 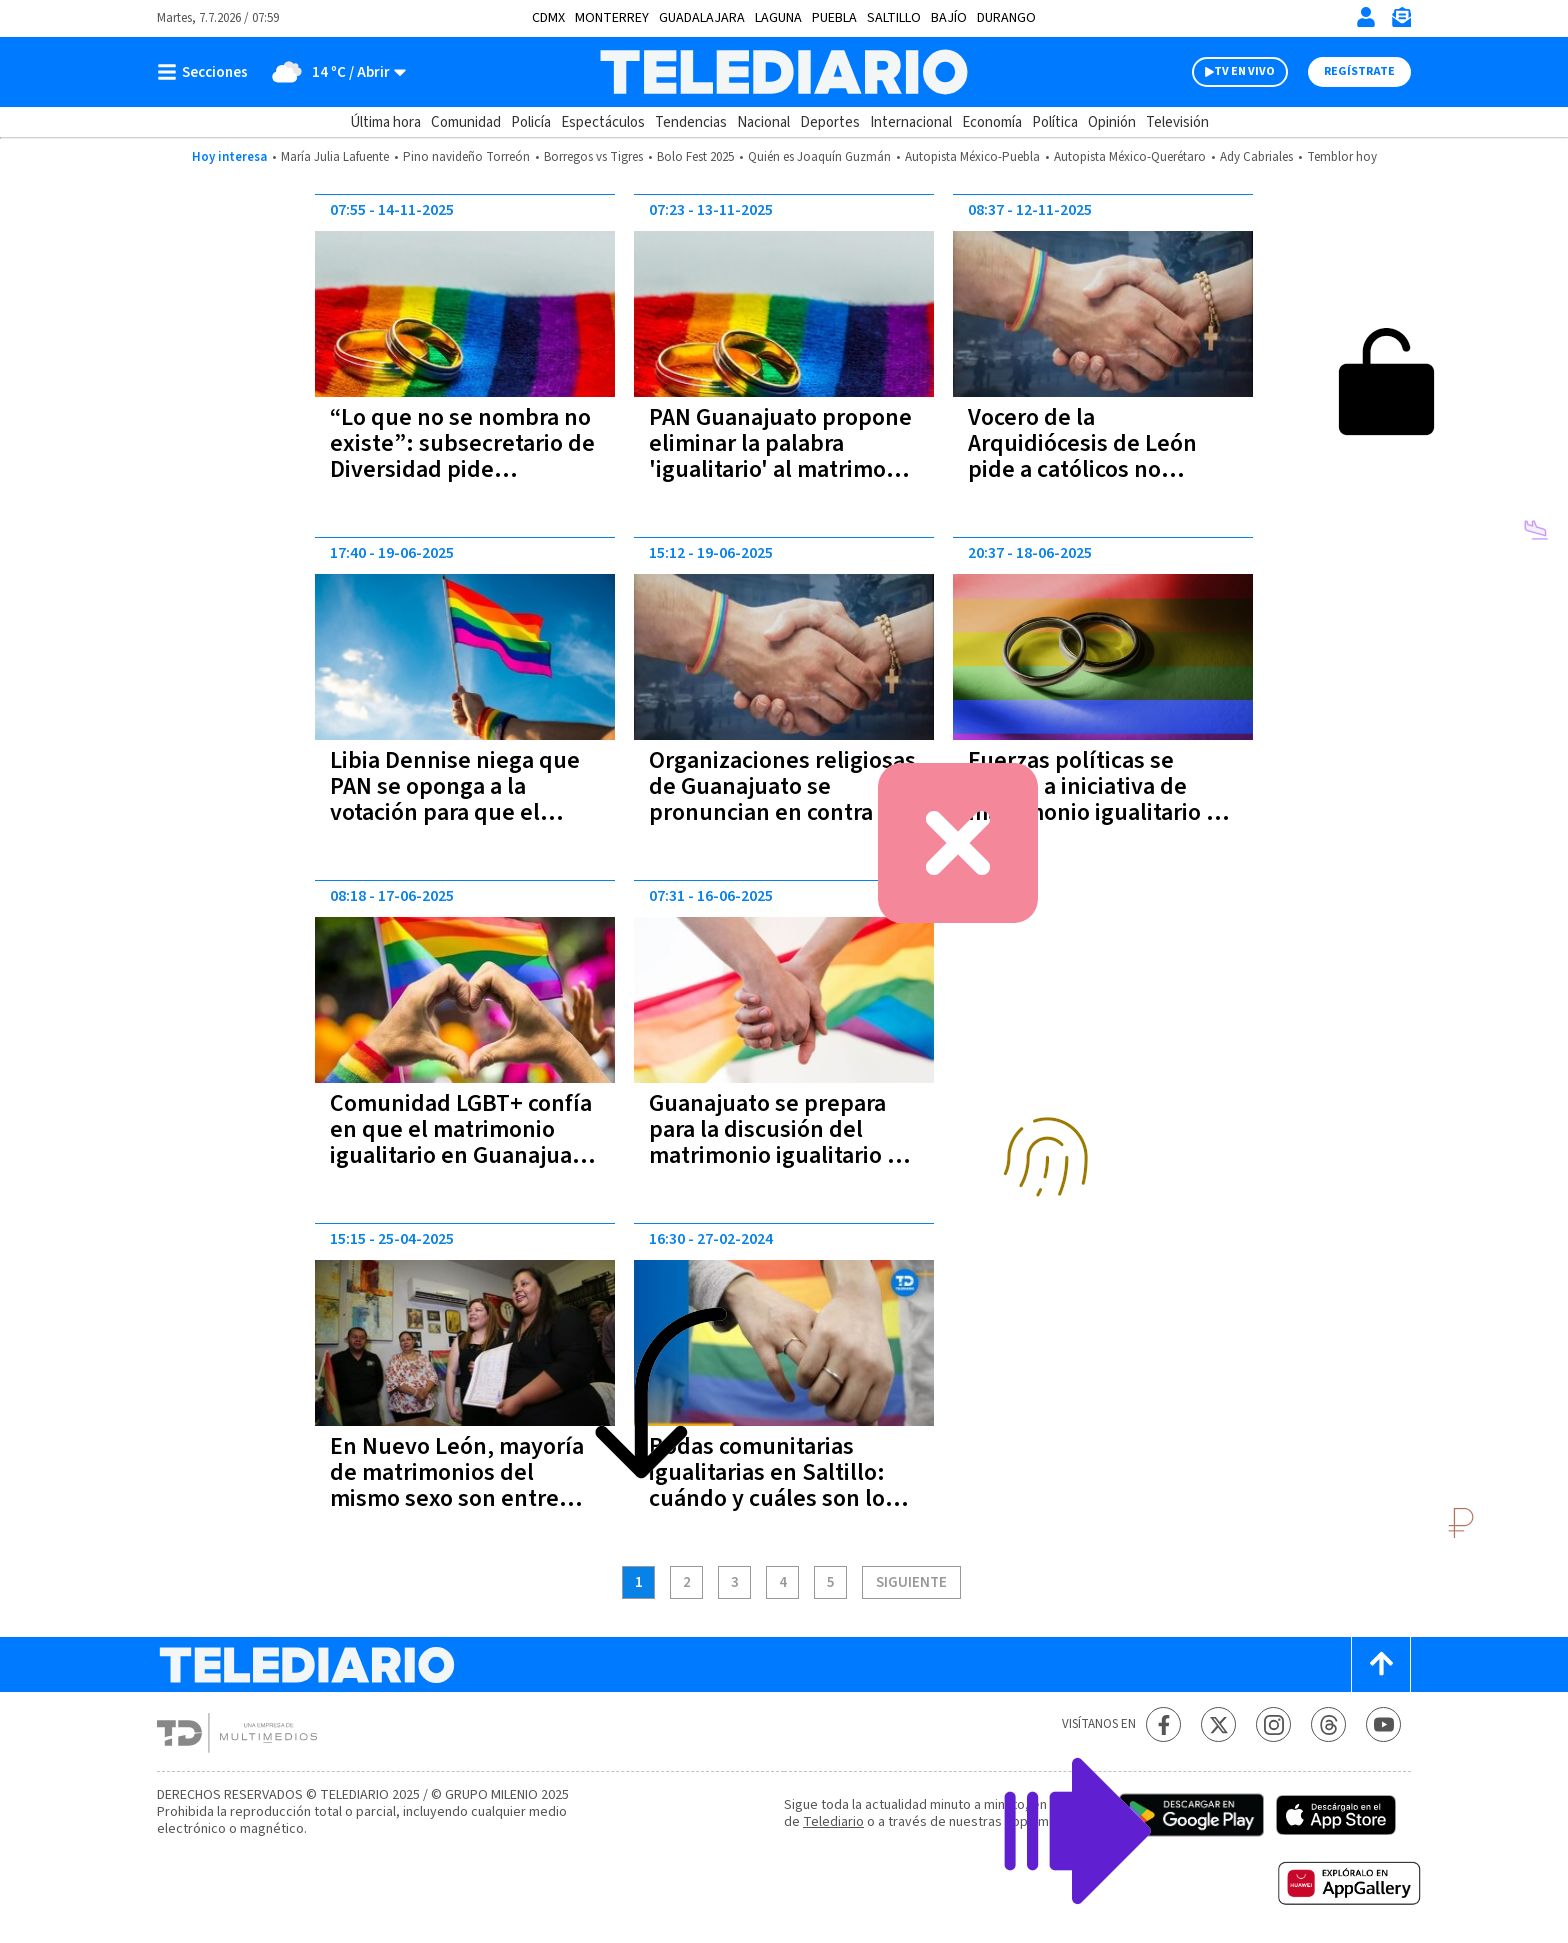 What do you see at coordinates (661, 1393) in the screenshot?
I see `go back and down in navigation` at bounding box center [661, 1393].